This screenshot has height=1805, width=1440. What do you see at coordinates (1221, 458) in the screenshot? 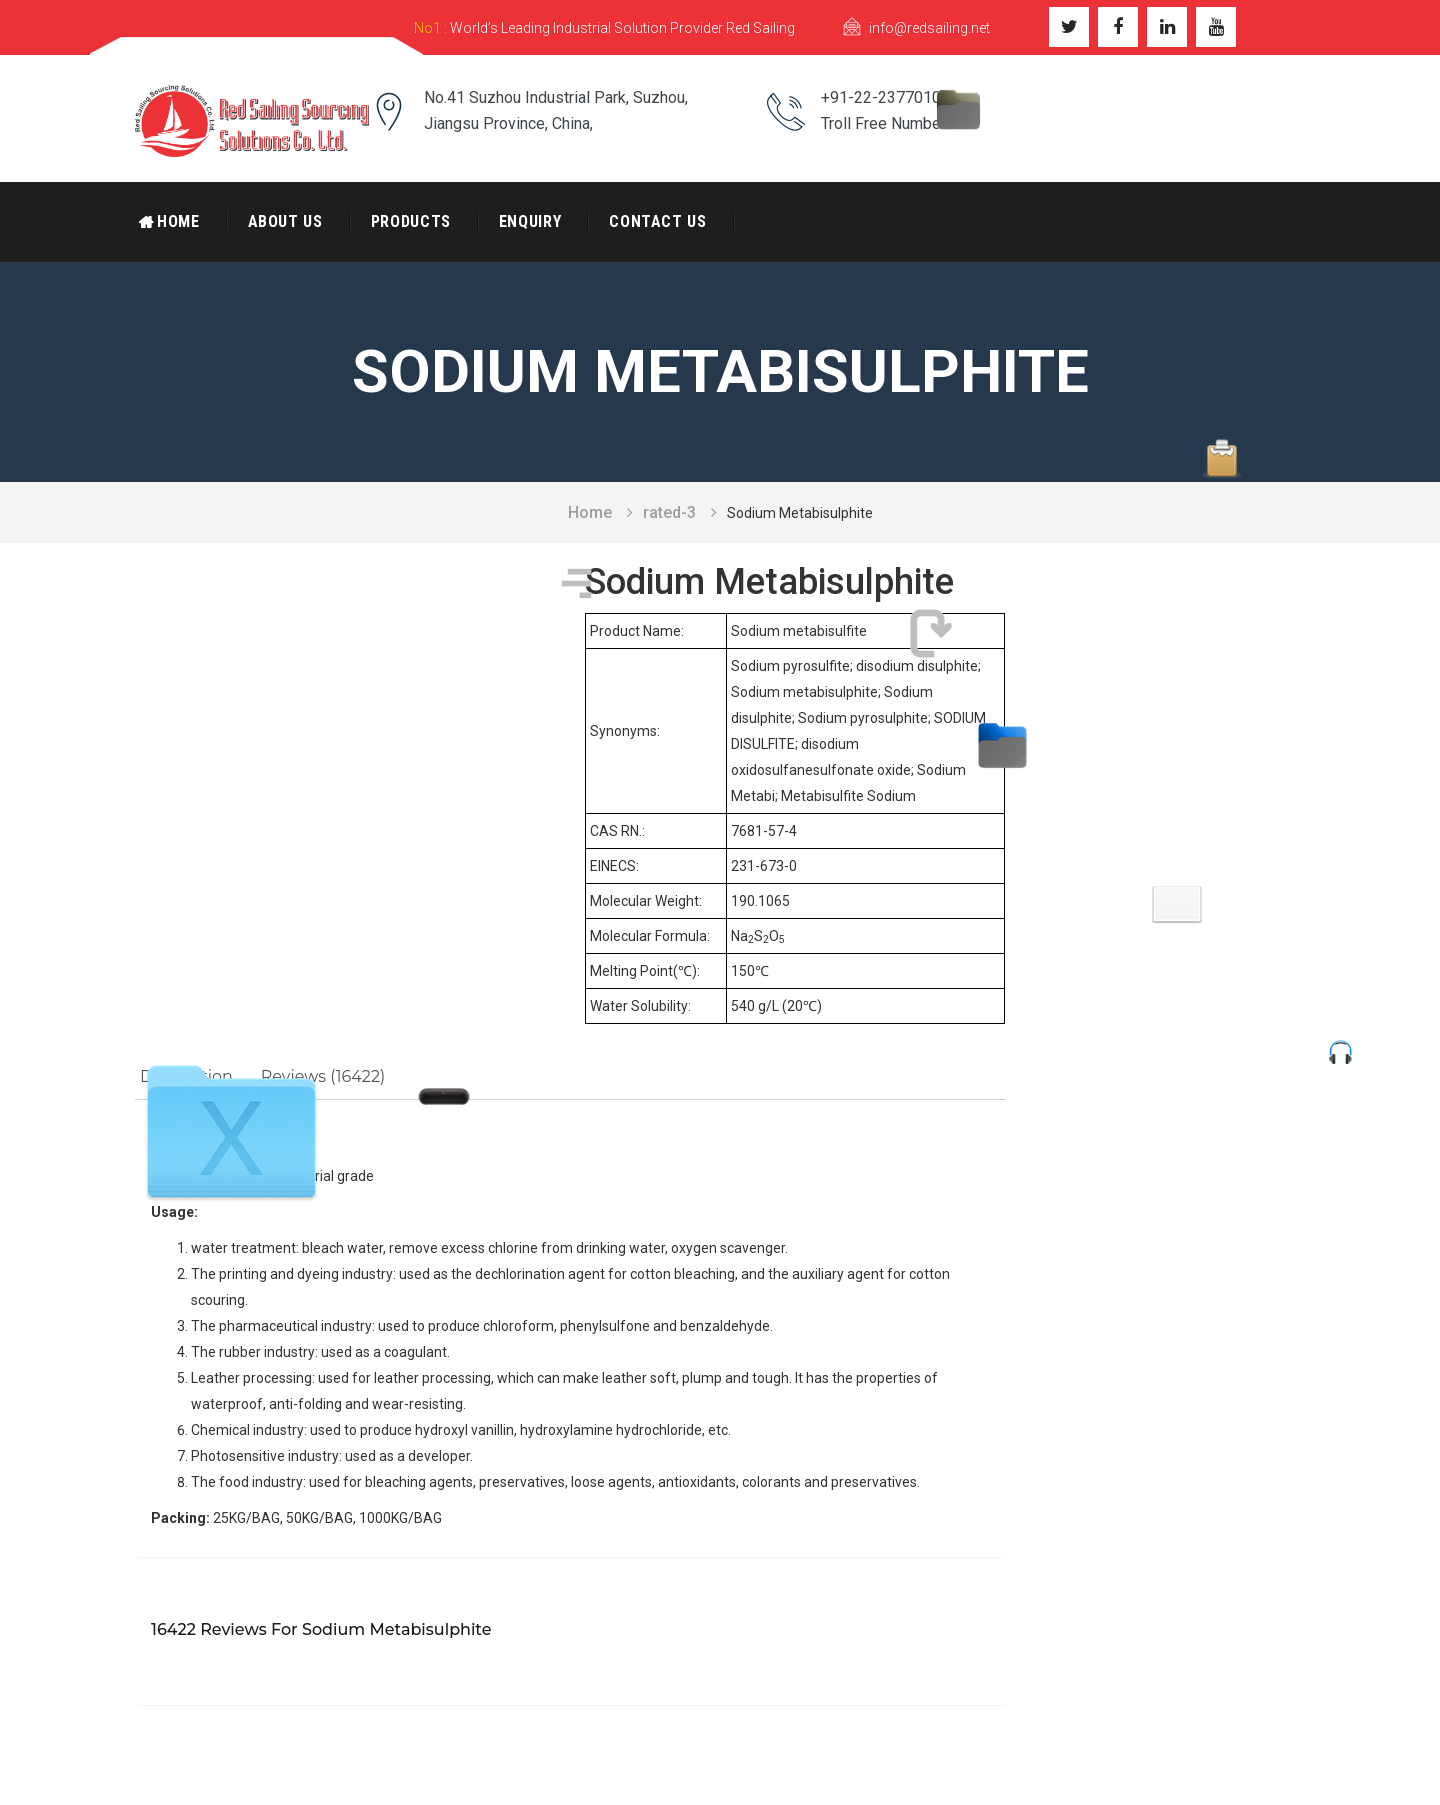
I see `indicates a task or assignment is overdue` at bounding box center [1221, 458].